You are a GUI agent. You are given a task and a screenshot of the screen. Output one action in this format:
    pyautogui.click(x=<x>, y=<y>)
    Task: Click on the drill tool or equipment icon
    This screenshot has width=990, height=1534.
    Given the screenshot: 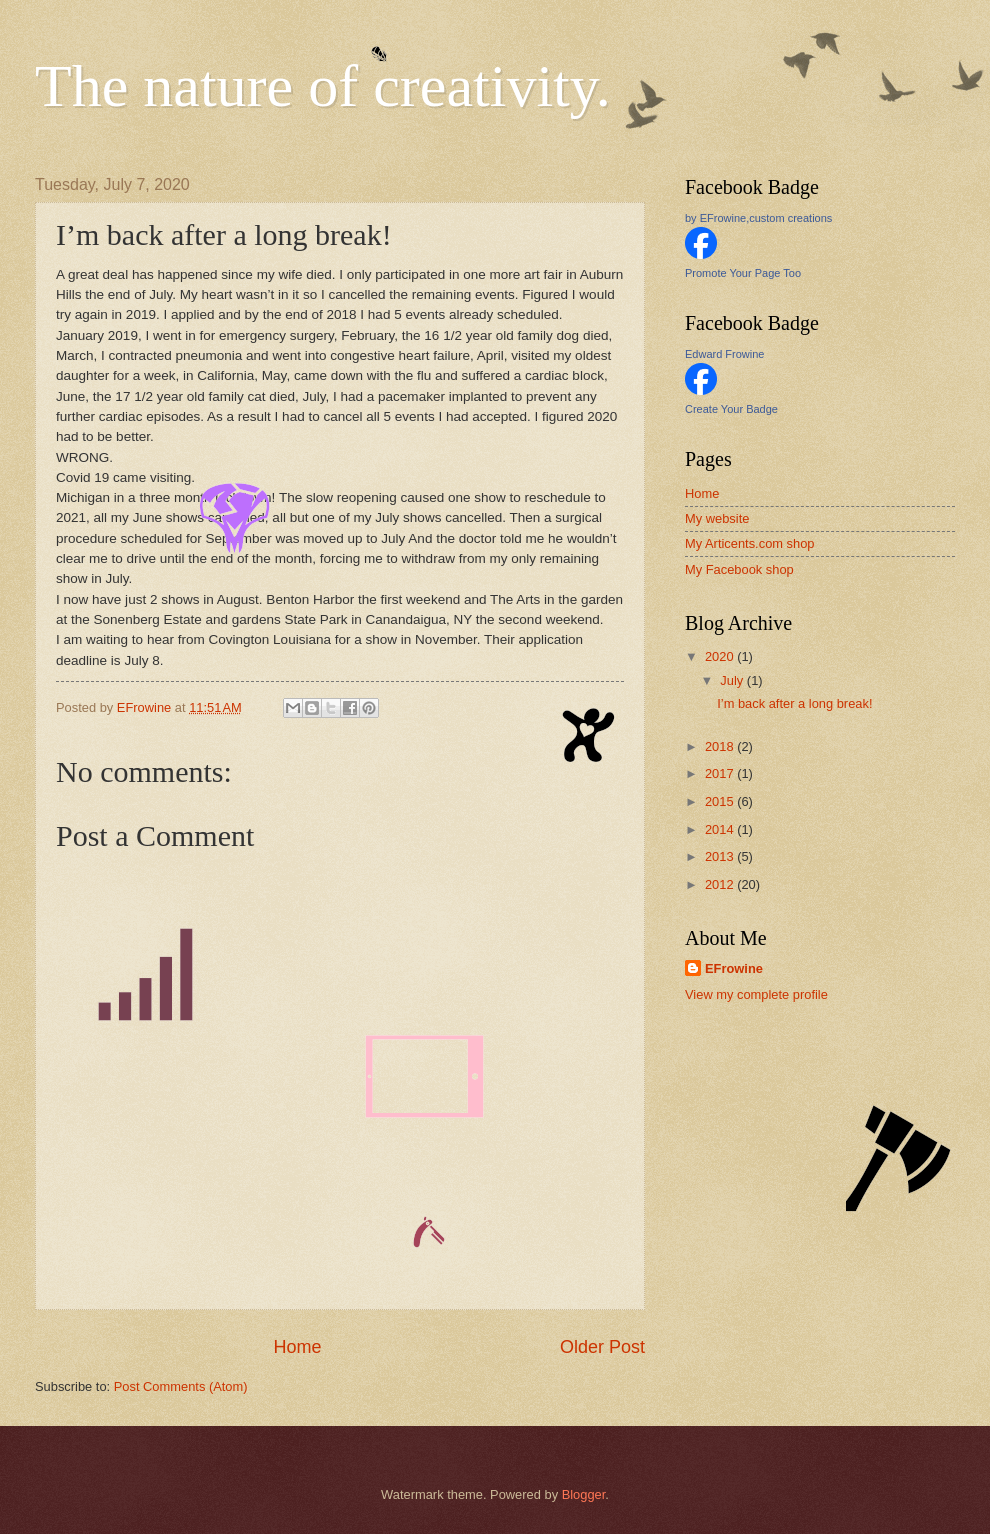 What is the action you would take?
    pyautogui.click(x=379, y=54)
    